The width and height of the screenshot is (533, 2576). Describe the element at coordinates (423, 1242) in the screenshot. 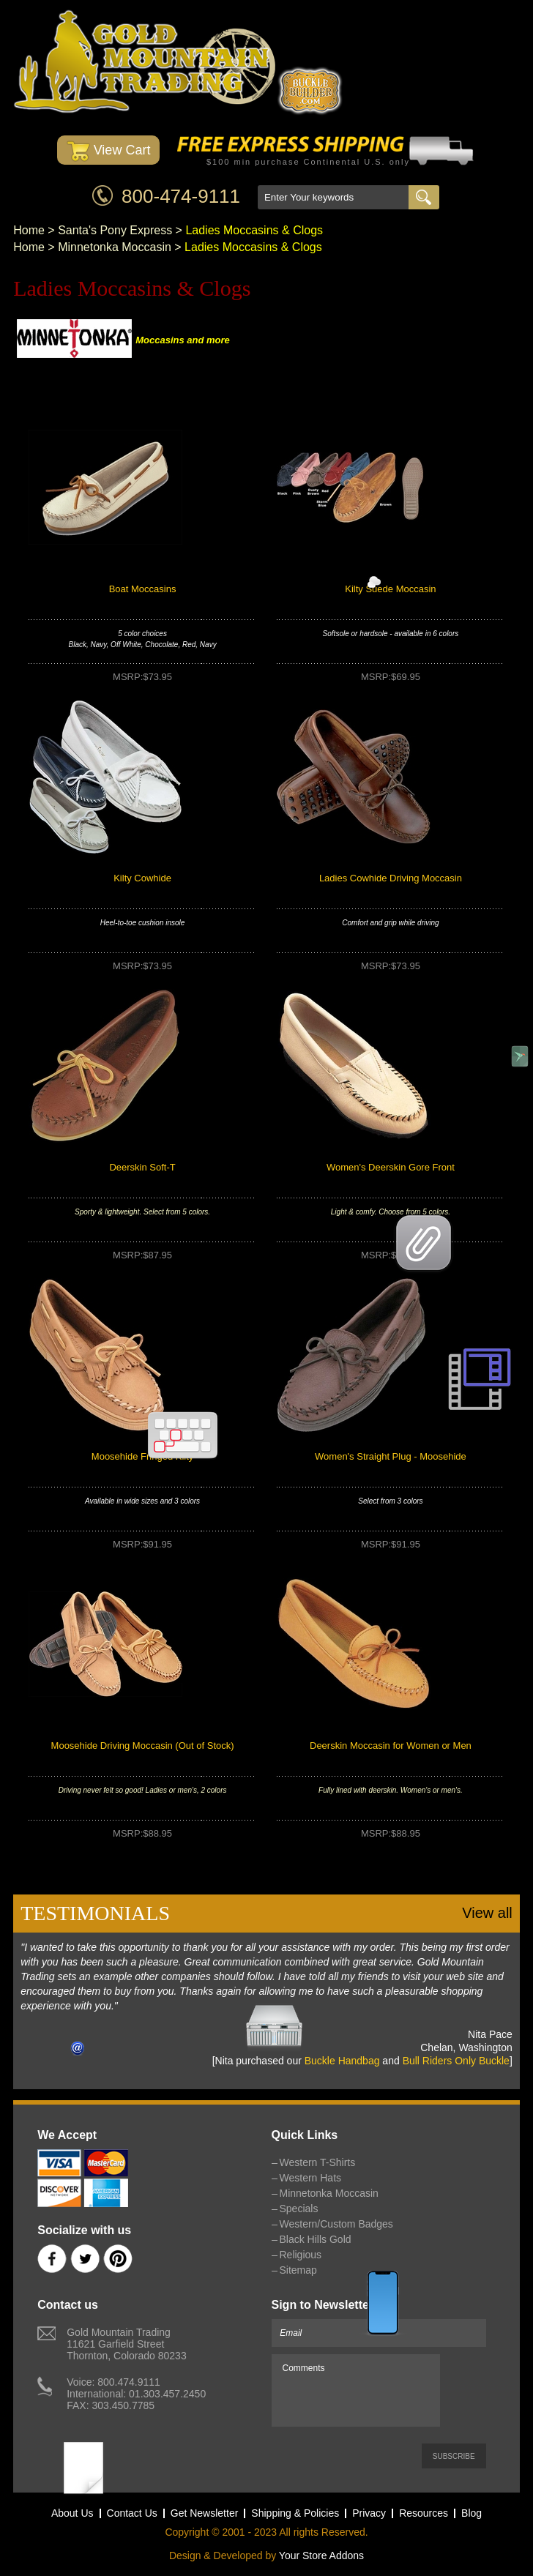

I see `open office or productivity applications` at that location.